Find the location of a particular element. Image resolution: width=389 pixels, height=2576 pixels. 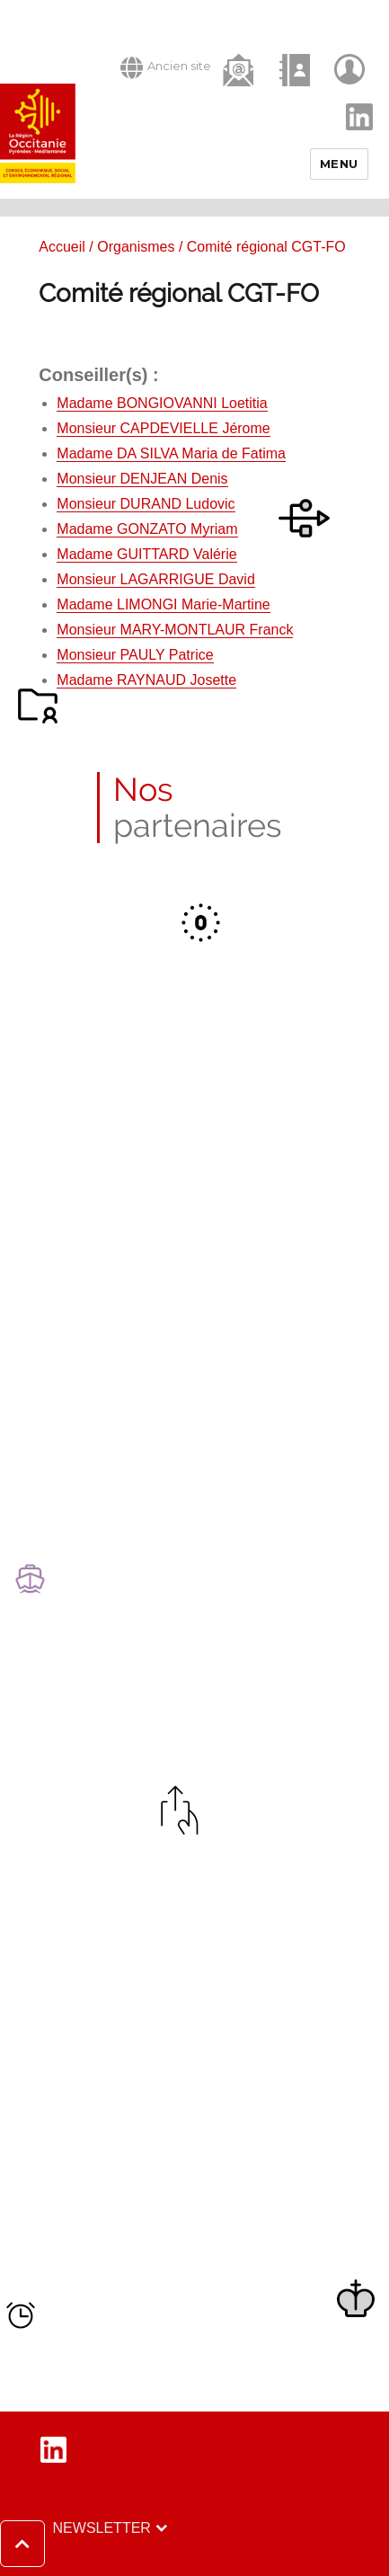

access boat or ferry services is located at coordinates (30, 1578).